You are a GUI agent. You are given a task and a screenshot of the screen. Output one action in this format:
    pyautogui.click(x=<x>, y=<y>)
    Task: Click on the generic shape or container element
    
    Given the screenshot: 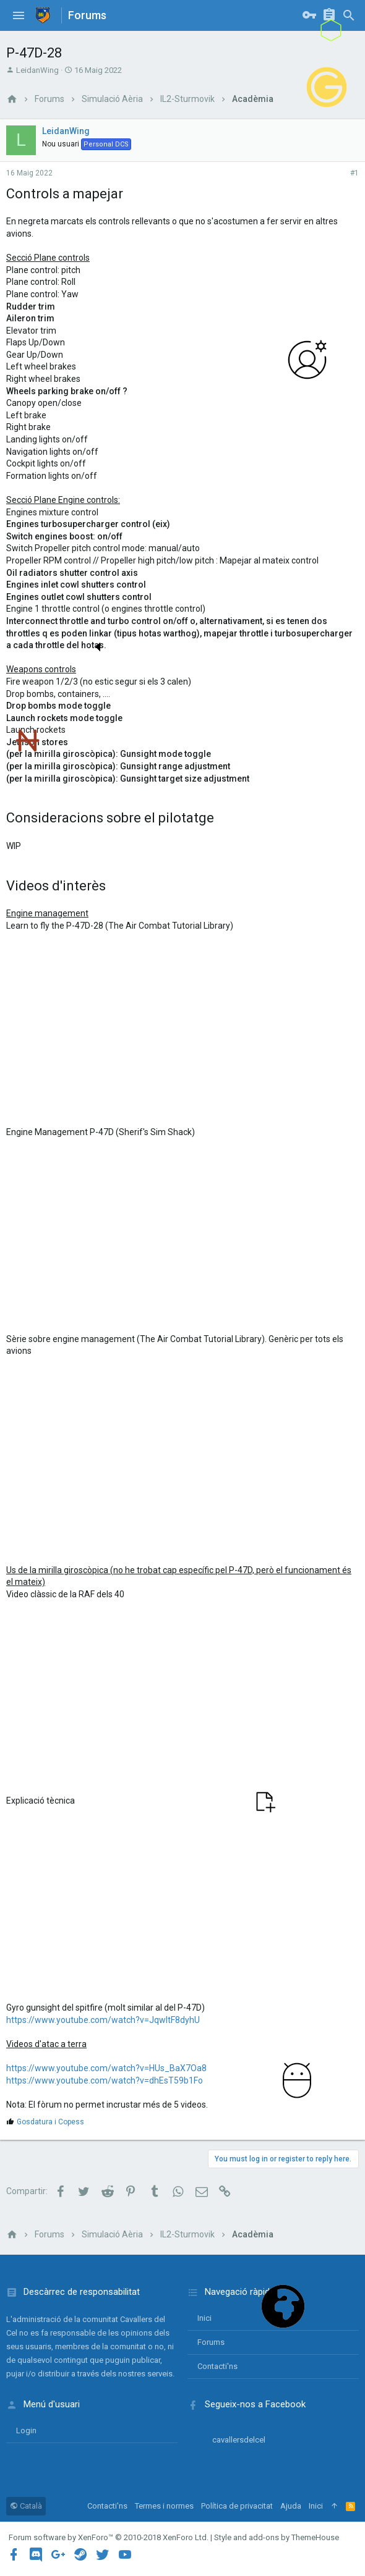 What is the action you would take?
    pyautogui.click(x=331, y=30)
    